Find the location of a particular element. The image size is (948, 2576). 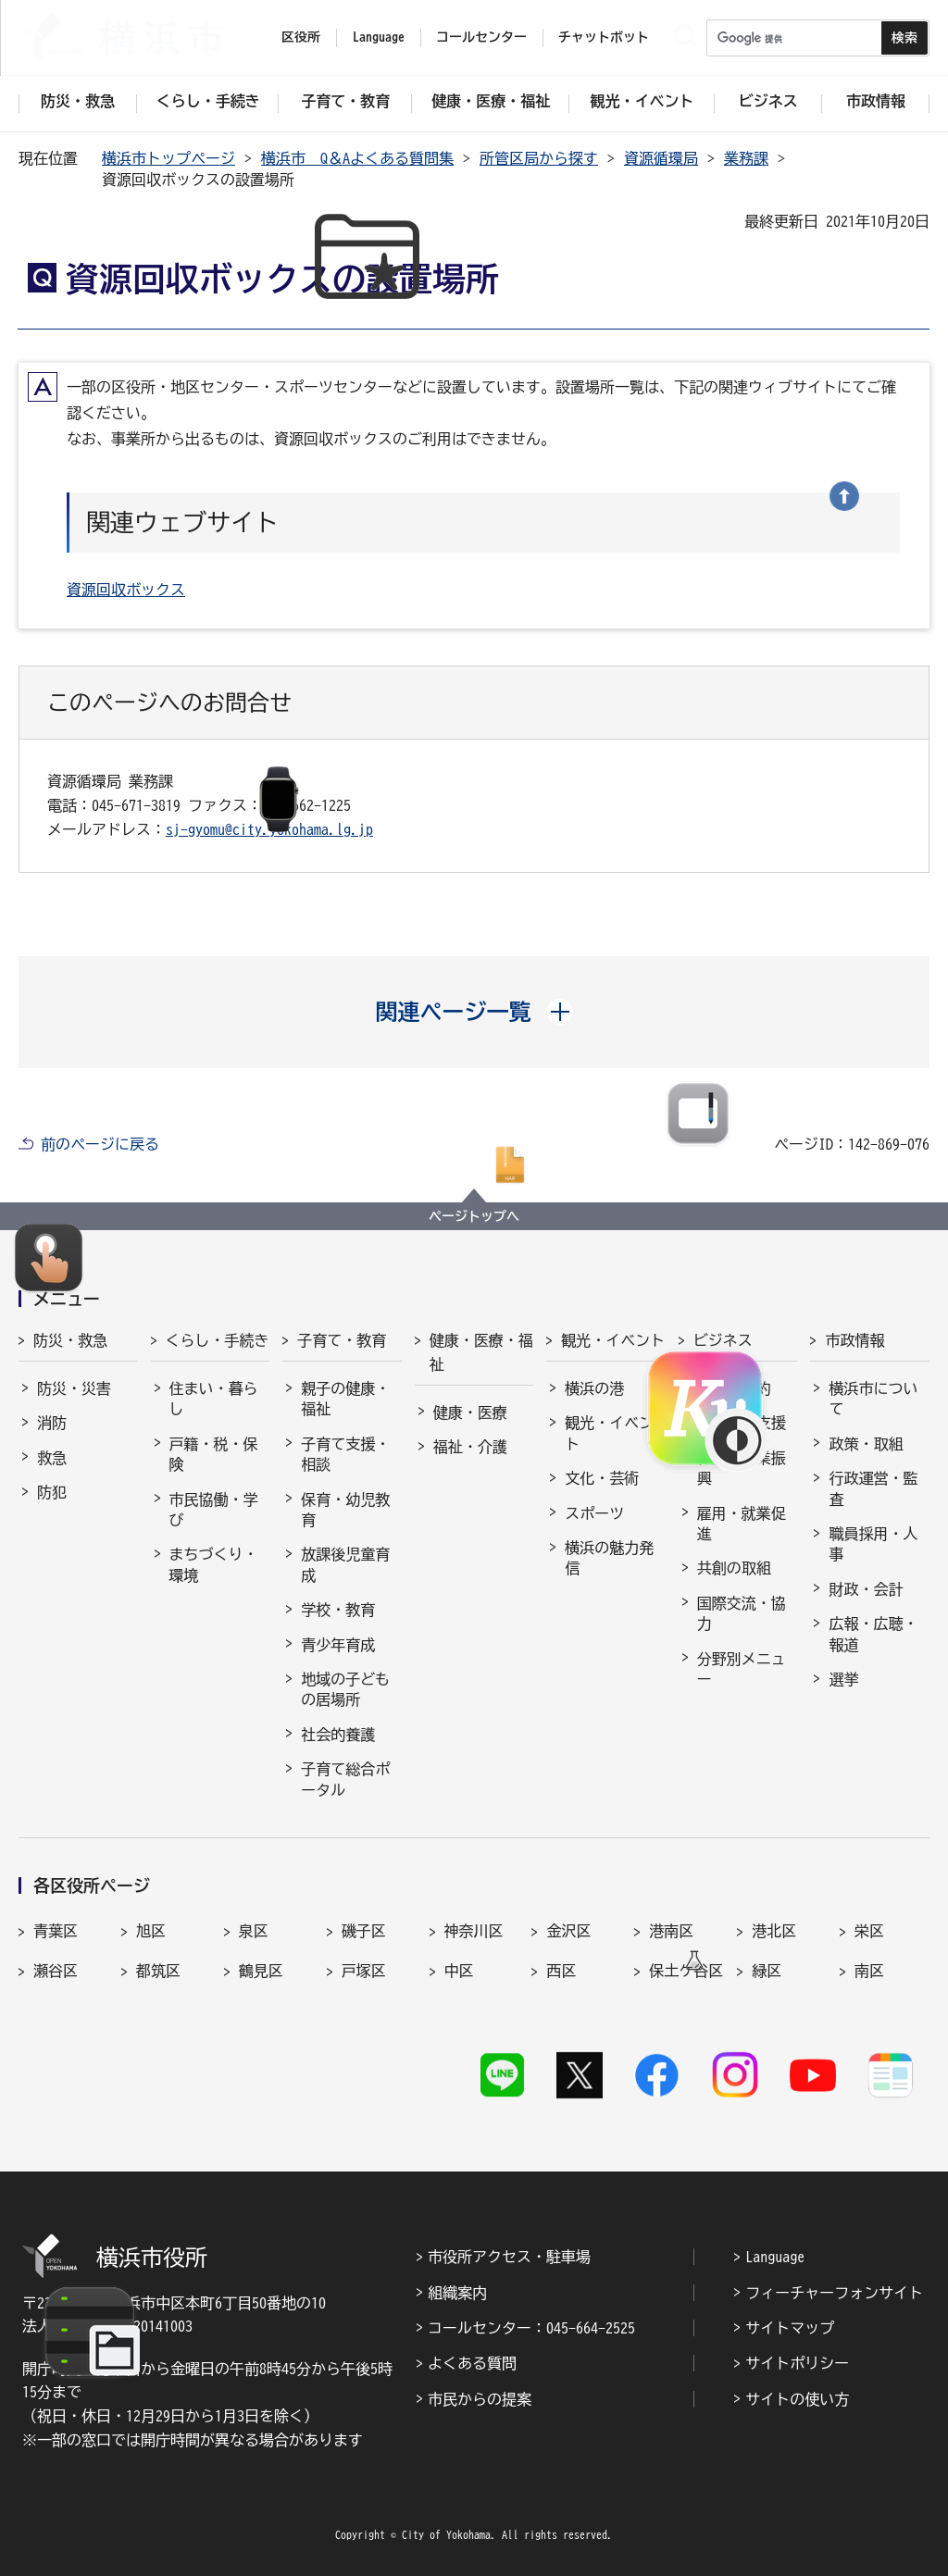

open kvantum theme manager settings is located at coordinates (705, 1410).